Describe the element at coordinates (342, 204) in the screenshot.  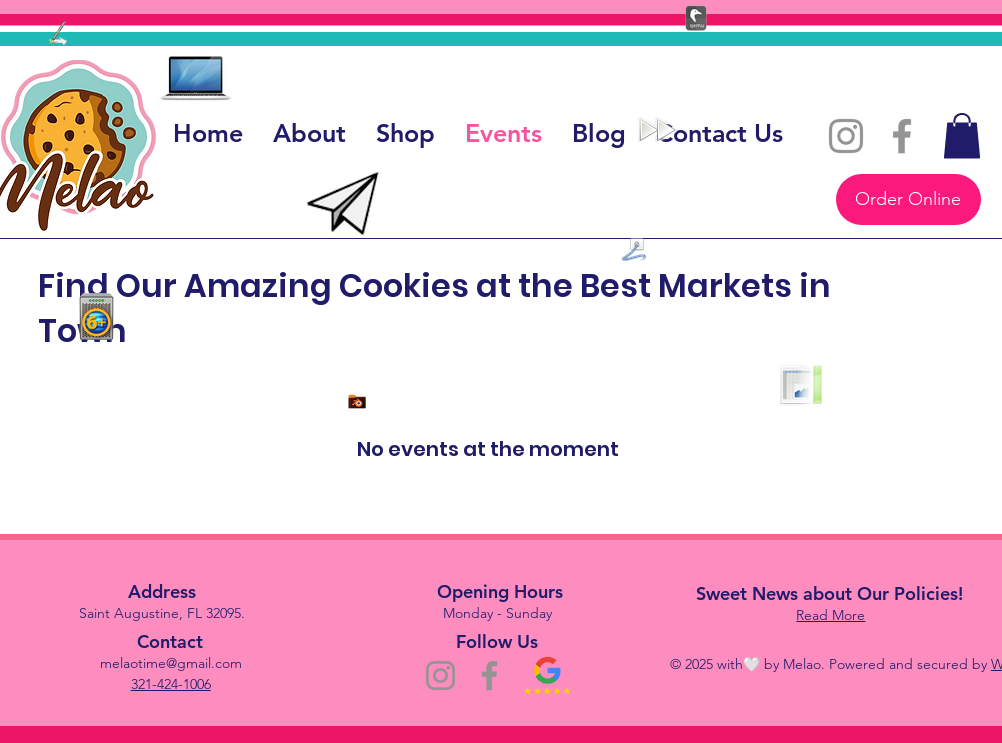
I see `view sent messages folder` at that location.